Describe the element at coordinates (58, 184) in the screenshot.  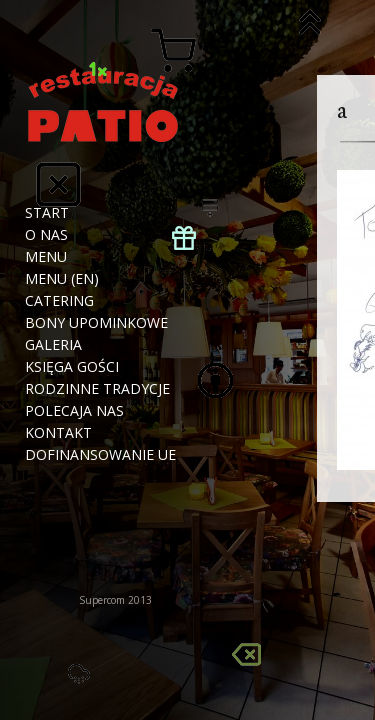
I see `close or dismiss a dialog box` at that location.